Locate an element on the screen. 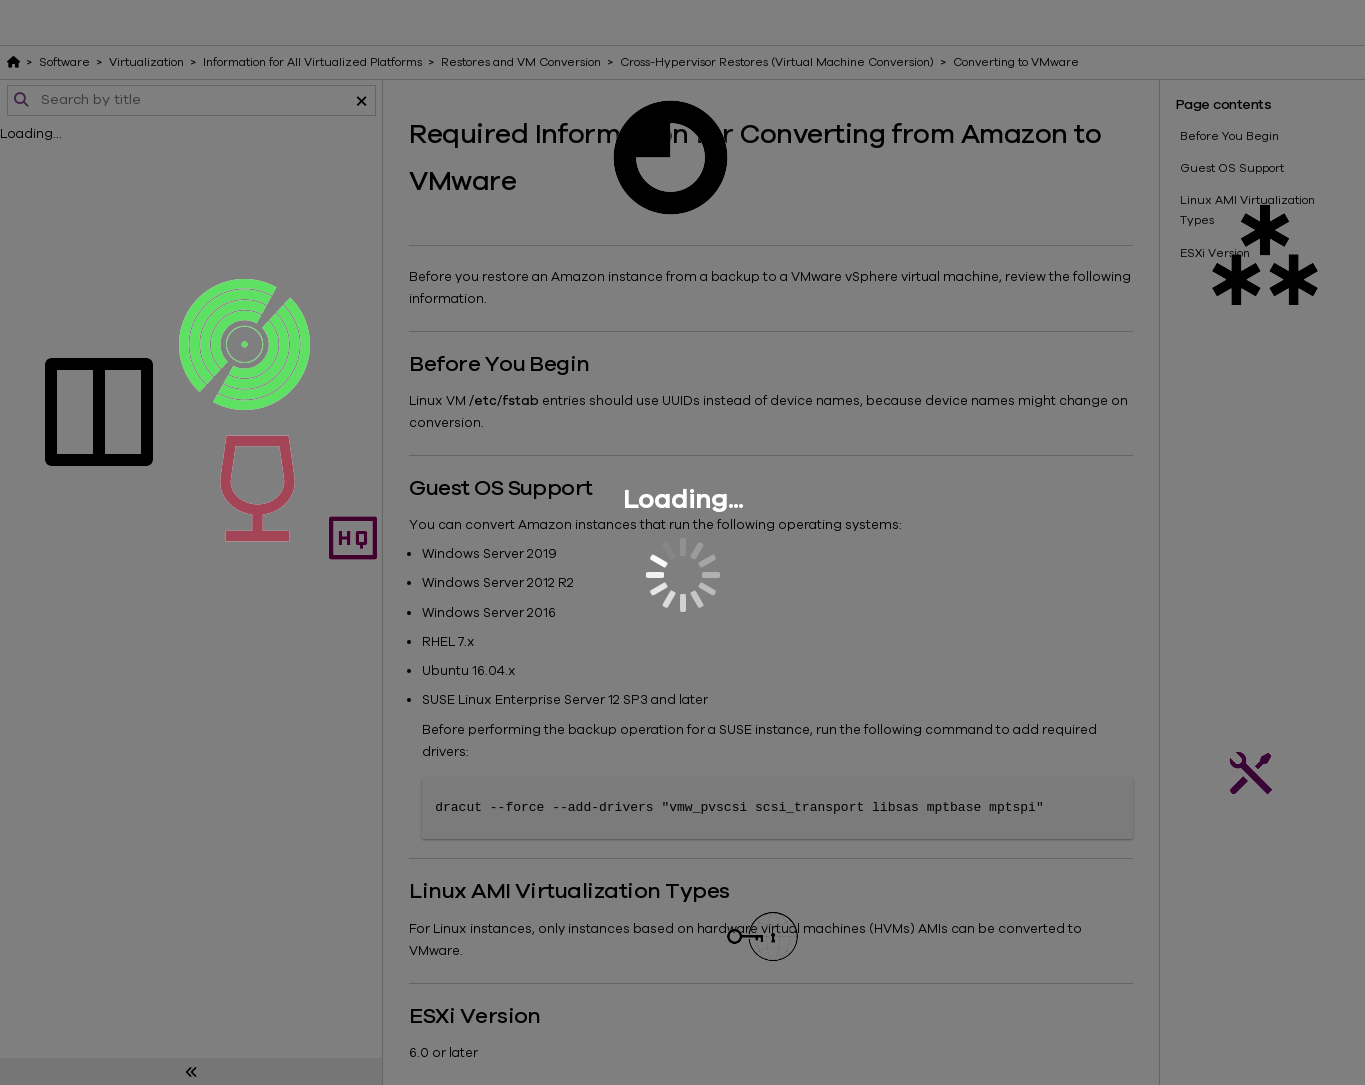 This screenshot has width=1365, height=1085. connect to the fediverse network is located at coordinates (1265, 258).